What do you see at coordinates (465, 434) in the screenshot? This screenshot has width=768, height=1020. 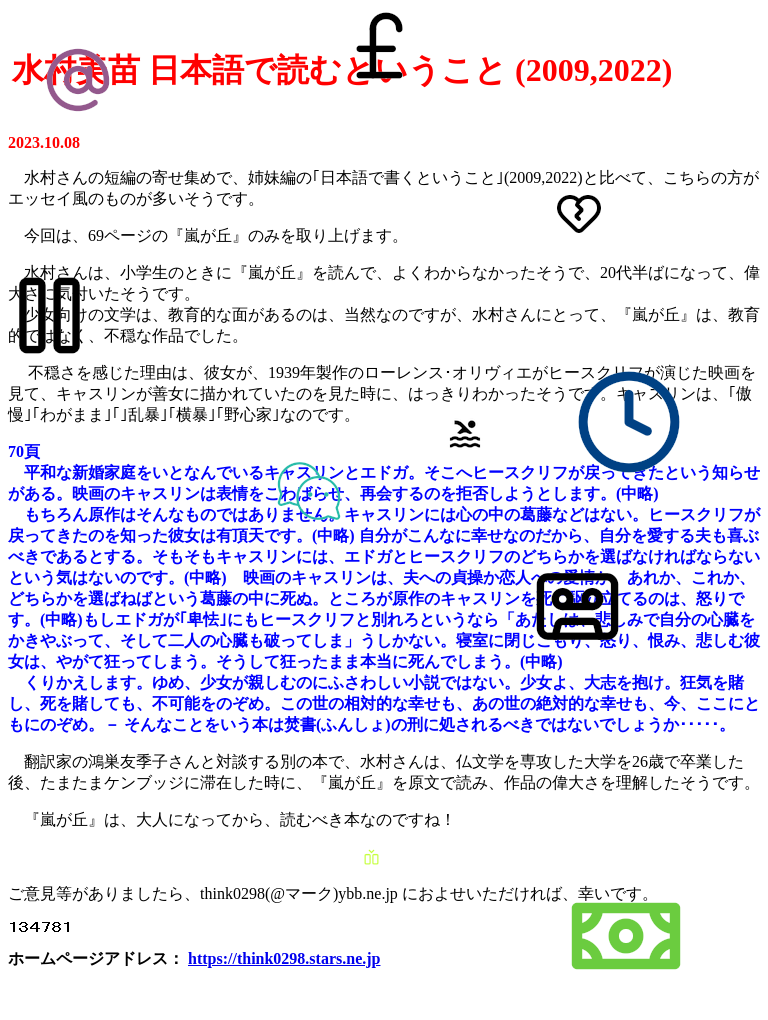 I see `indicates swimming pool amenity available` at bounding box center [465, 434].